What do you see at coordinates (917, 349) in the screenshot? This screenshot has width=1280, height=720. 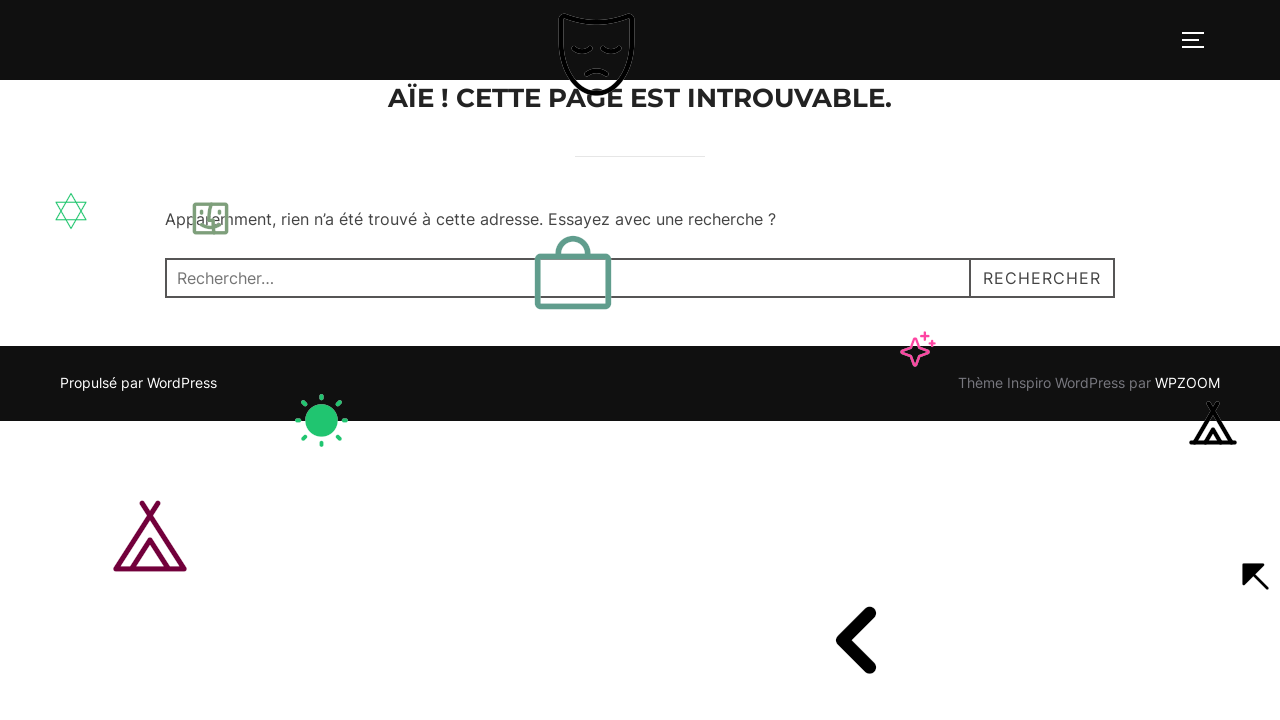 I see `indicates AI-generated or enhanced content` at bounding box center [917, 349].